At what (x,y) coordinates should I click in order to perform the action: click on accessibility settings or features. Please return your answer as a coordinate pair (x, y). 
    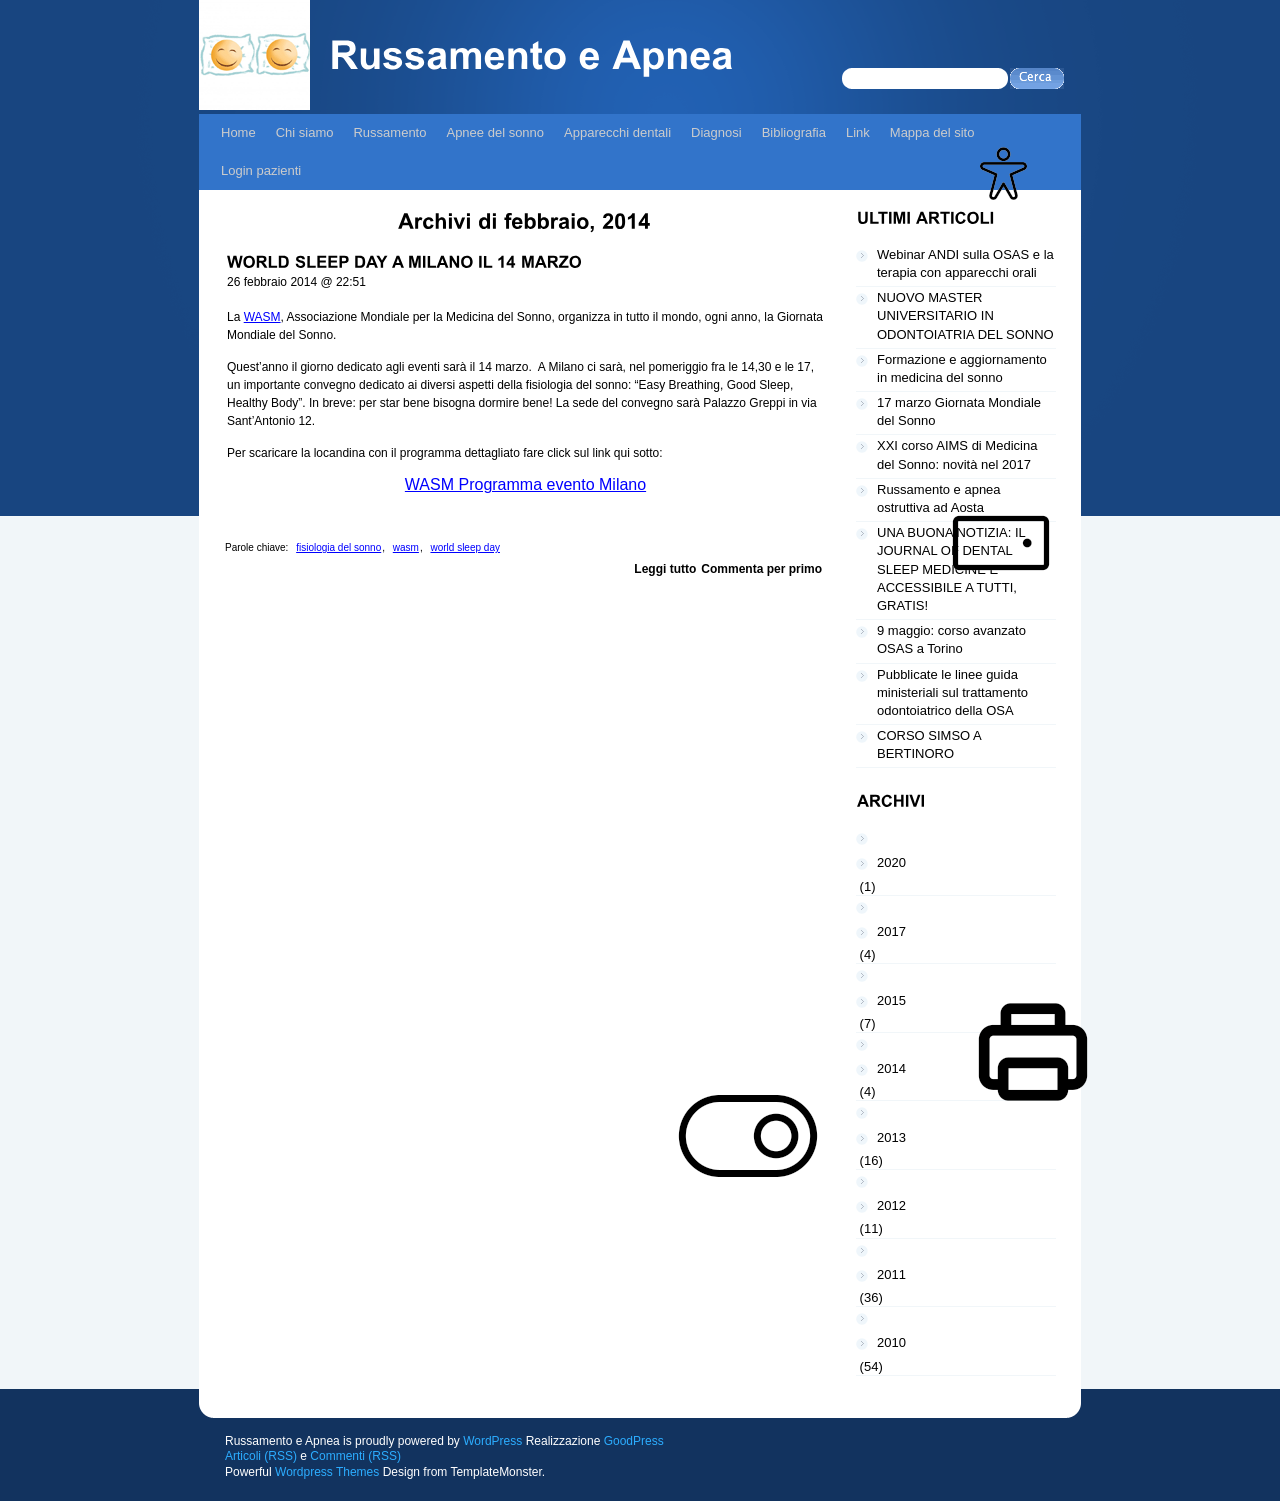
    Looking at the image, I should click on (1003, 174).